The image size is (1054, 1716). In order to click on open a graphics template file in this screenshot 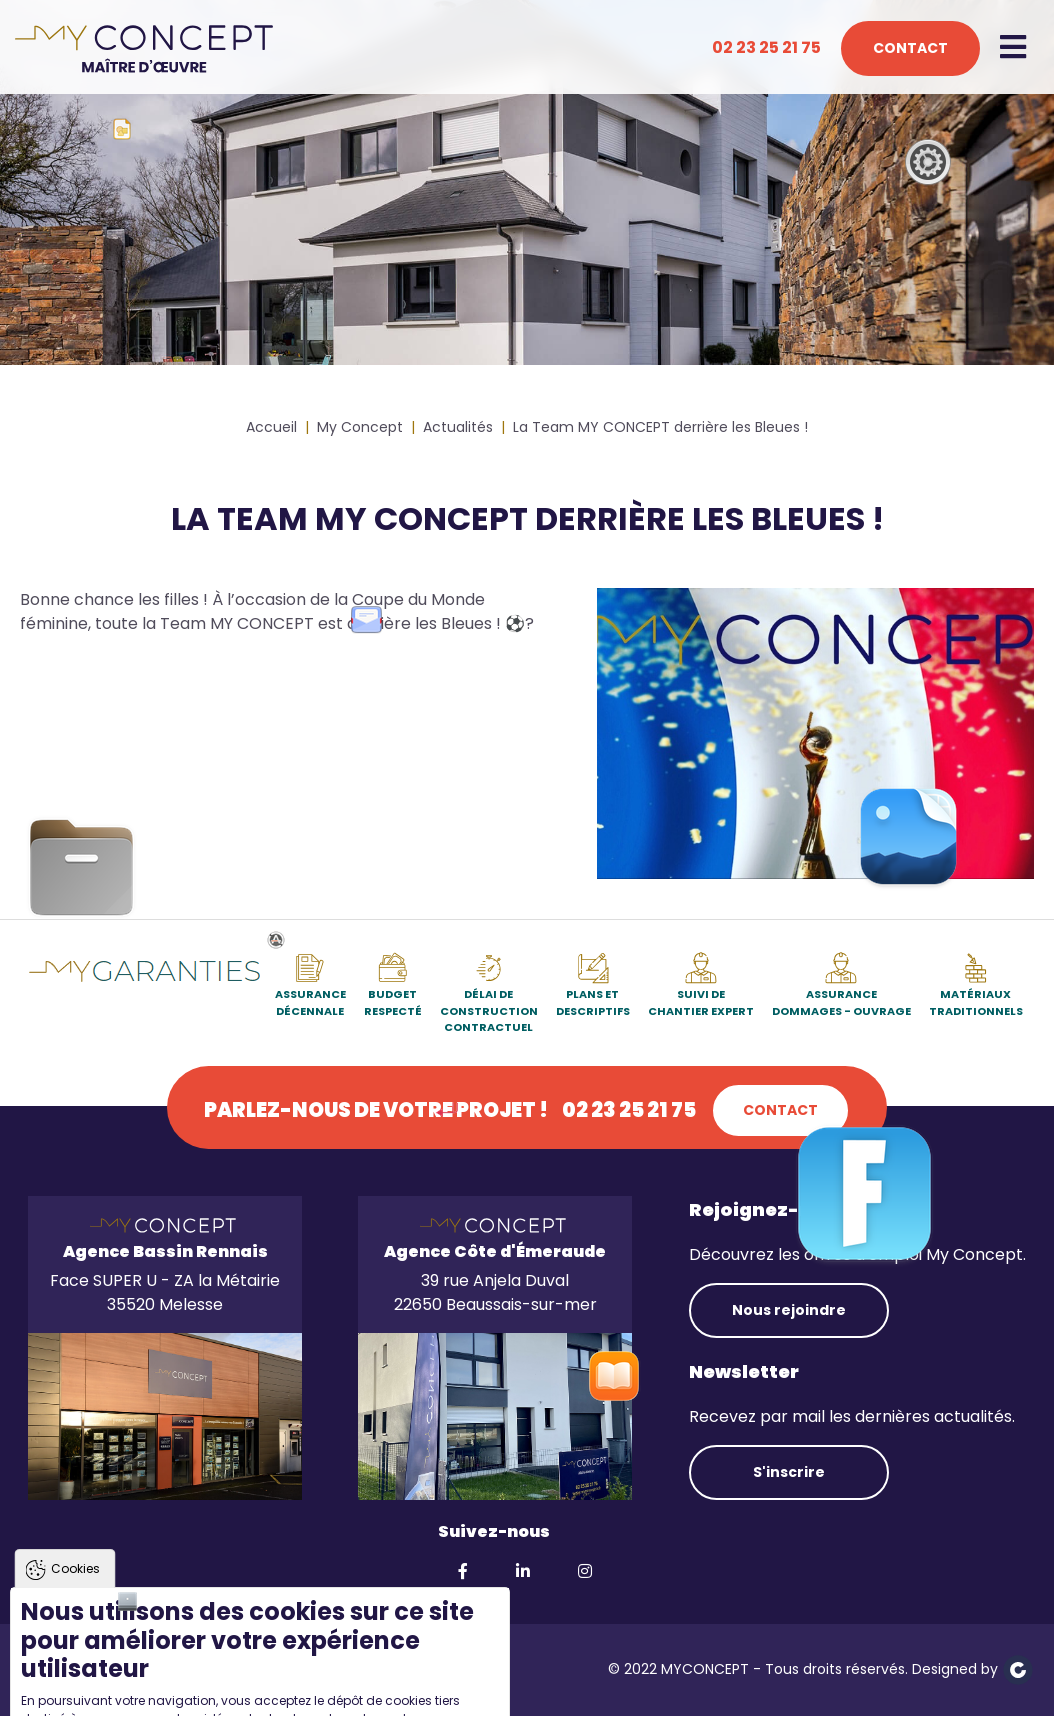, I will do `click(122, 129)`.